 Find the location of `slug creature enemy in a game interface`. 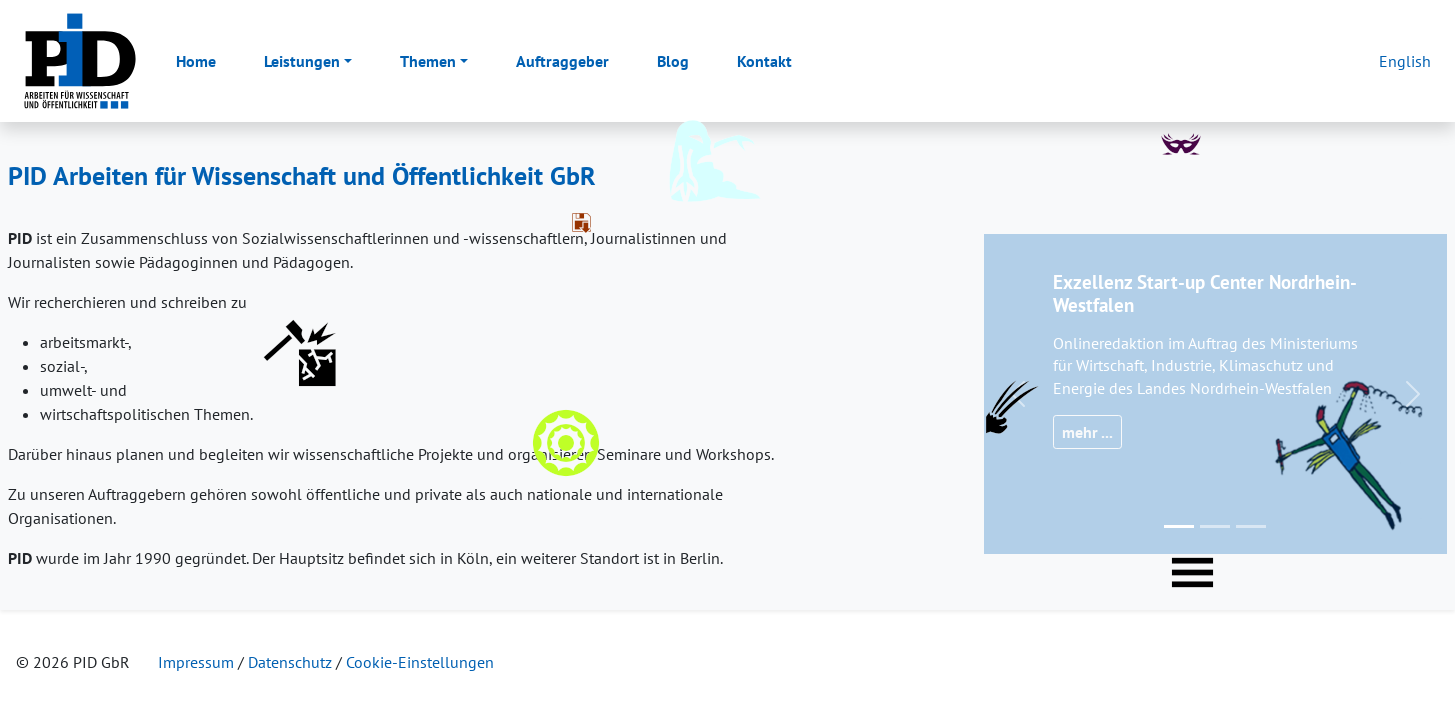

slug creature enemy in a game interface is located at coordinates (715, 161).